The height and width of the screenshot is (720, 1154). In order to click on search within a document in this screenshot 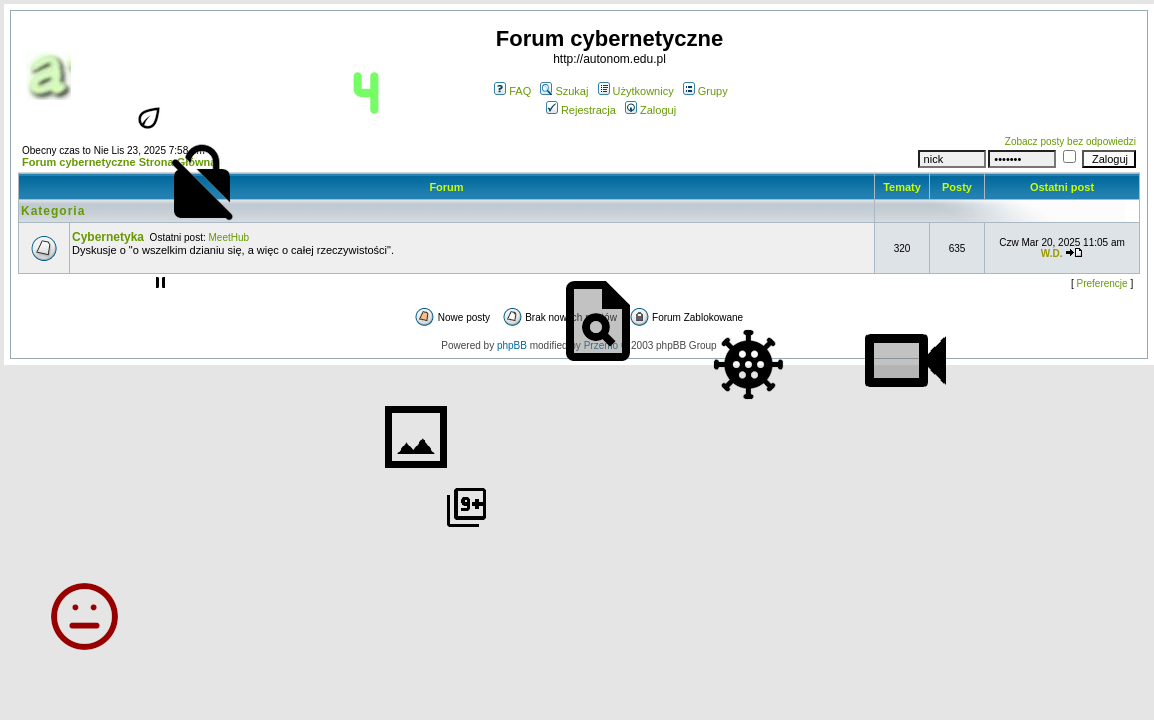, I will do `click(598, 321)`.